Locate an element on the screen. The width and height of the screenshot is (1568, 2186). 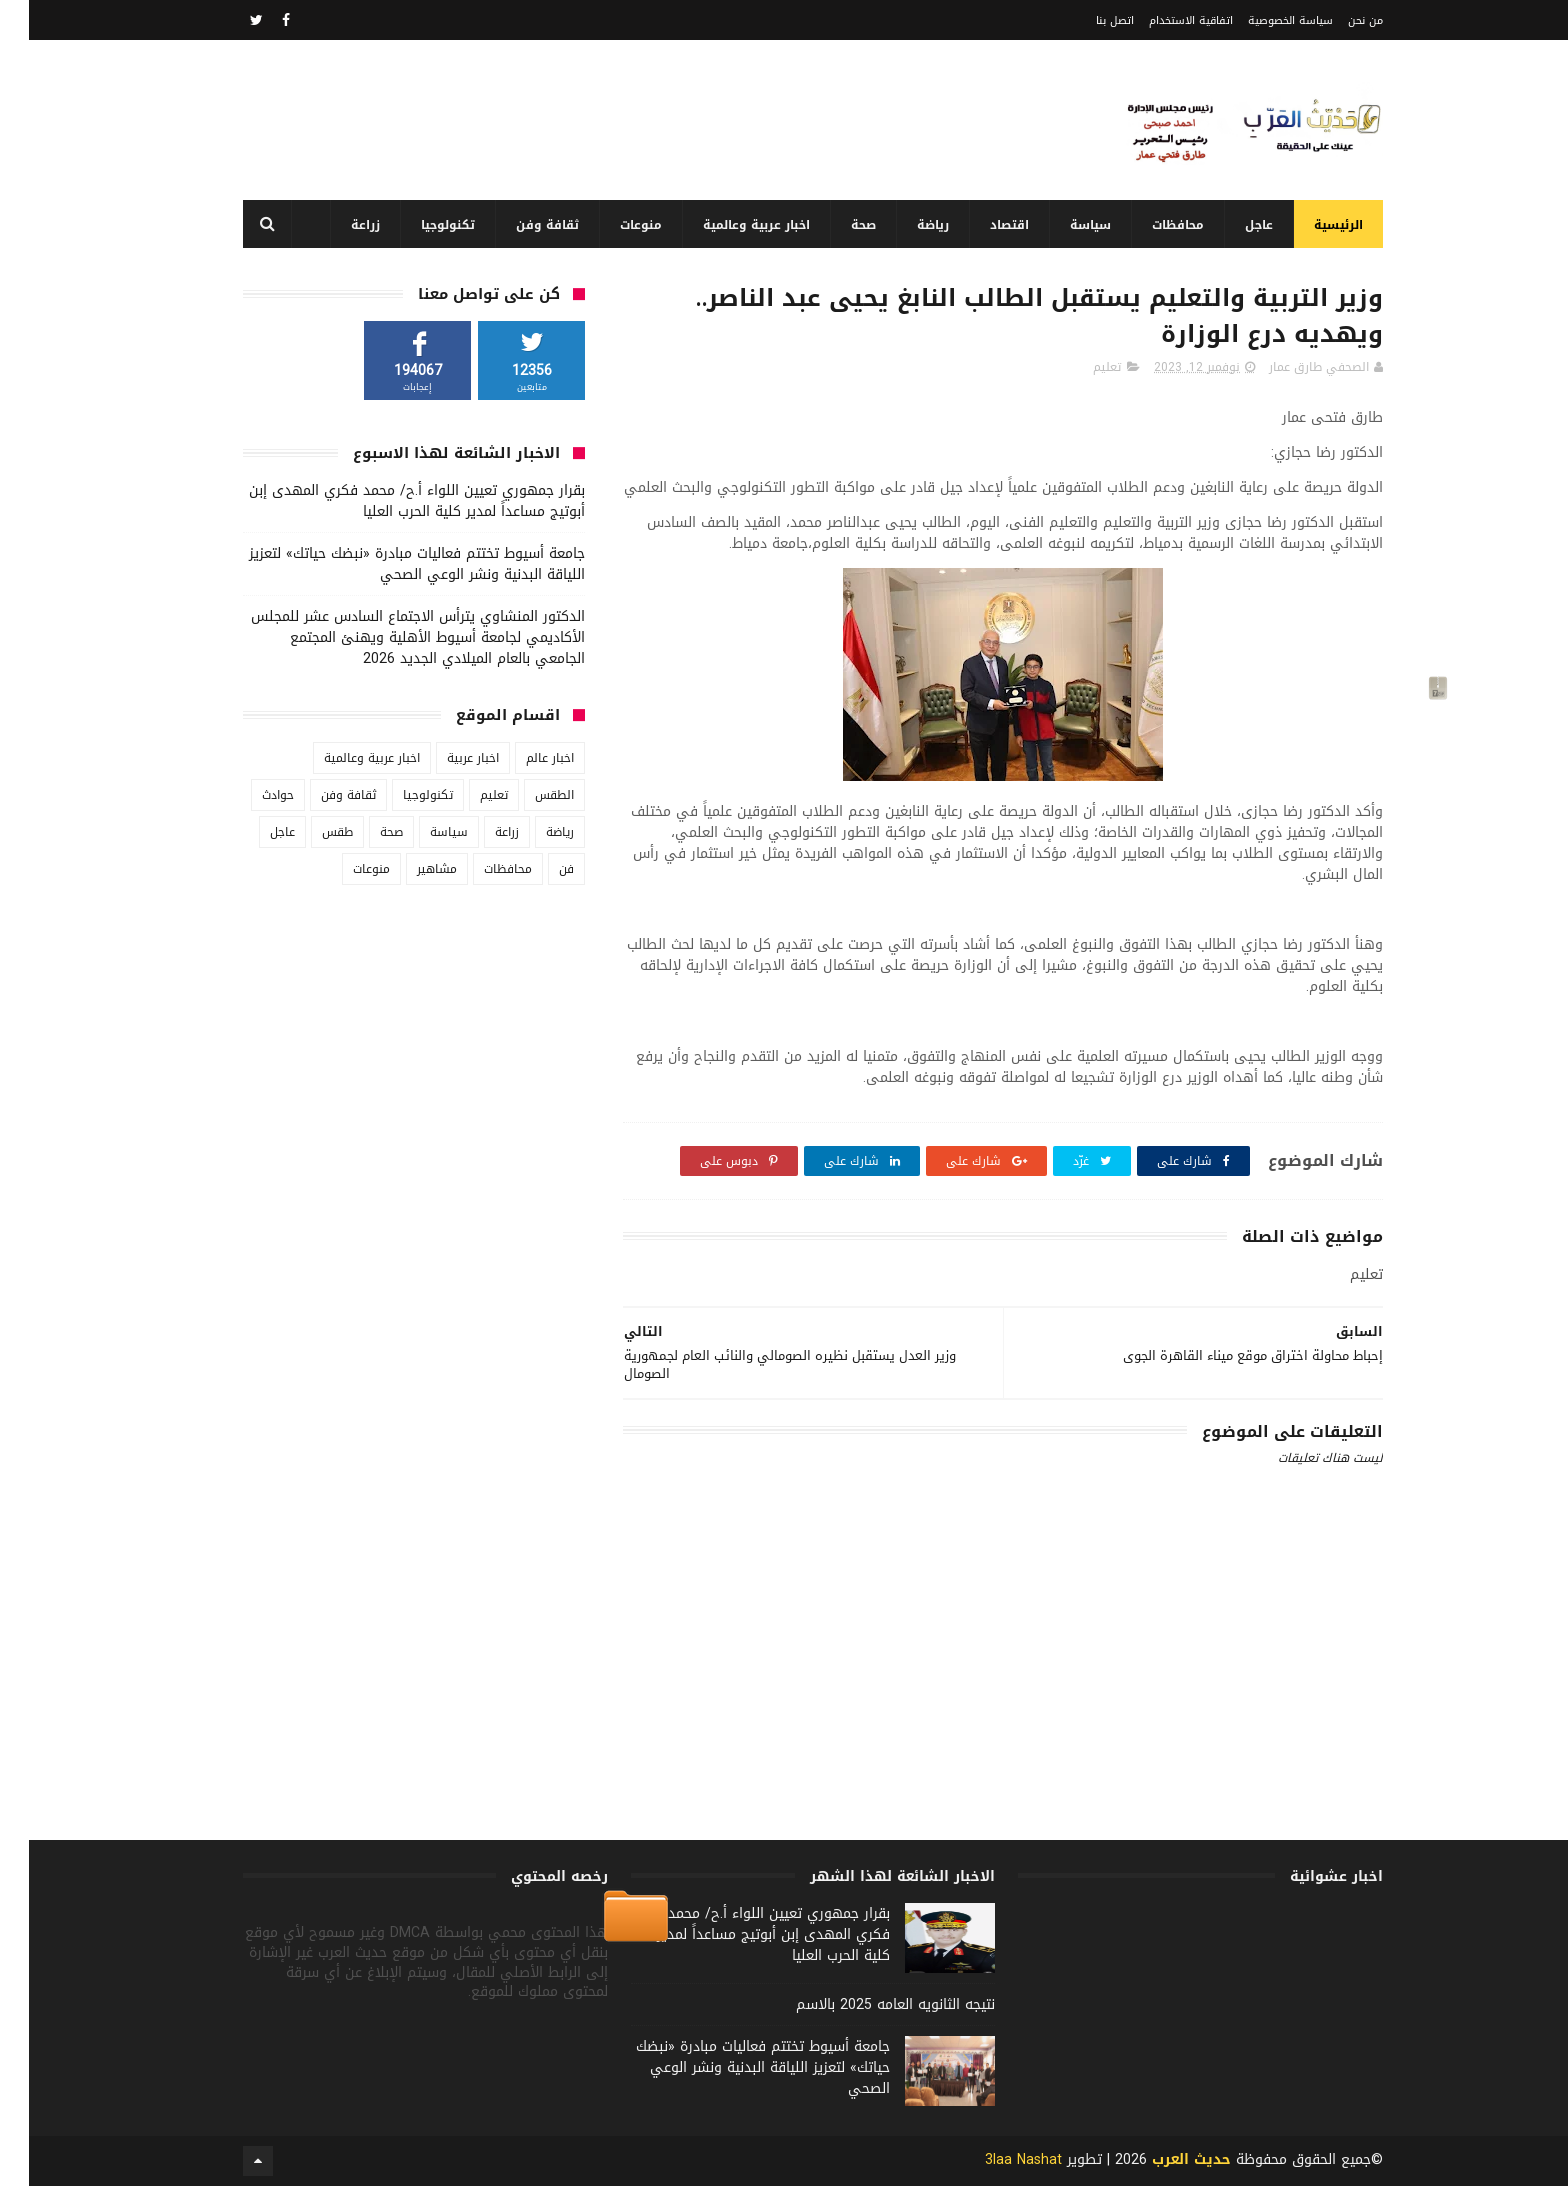
a 7-zip compressed archive file is located at coordinates (1438, 688).